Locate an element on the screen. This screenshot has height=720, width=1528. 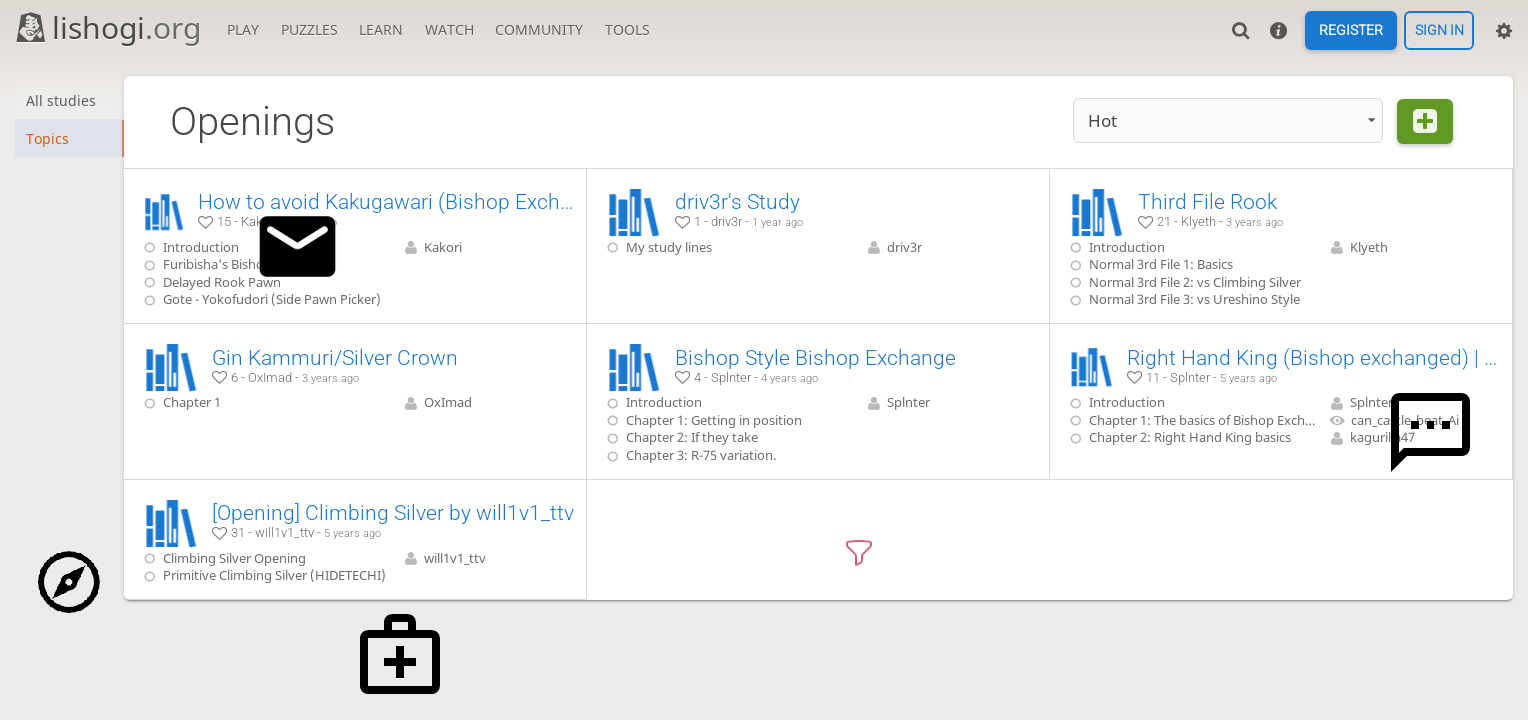
open text messages is located at coordinates (1430, 432).